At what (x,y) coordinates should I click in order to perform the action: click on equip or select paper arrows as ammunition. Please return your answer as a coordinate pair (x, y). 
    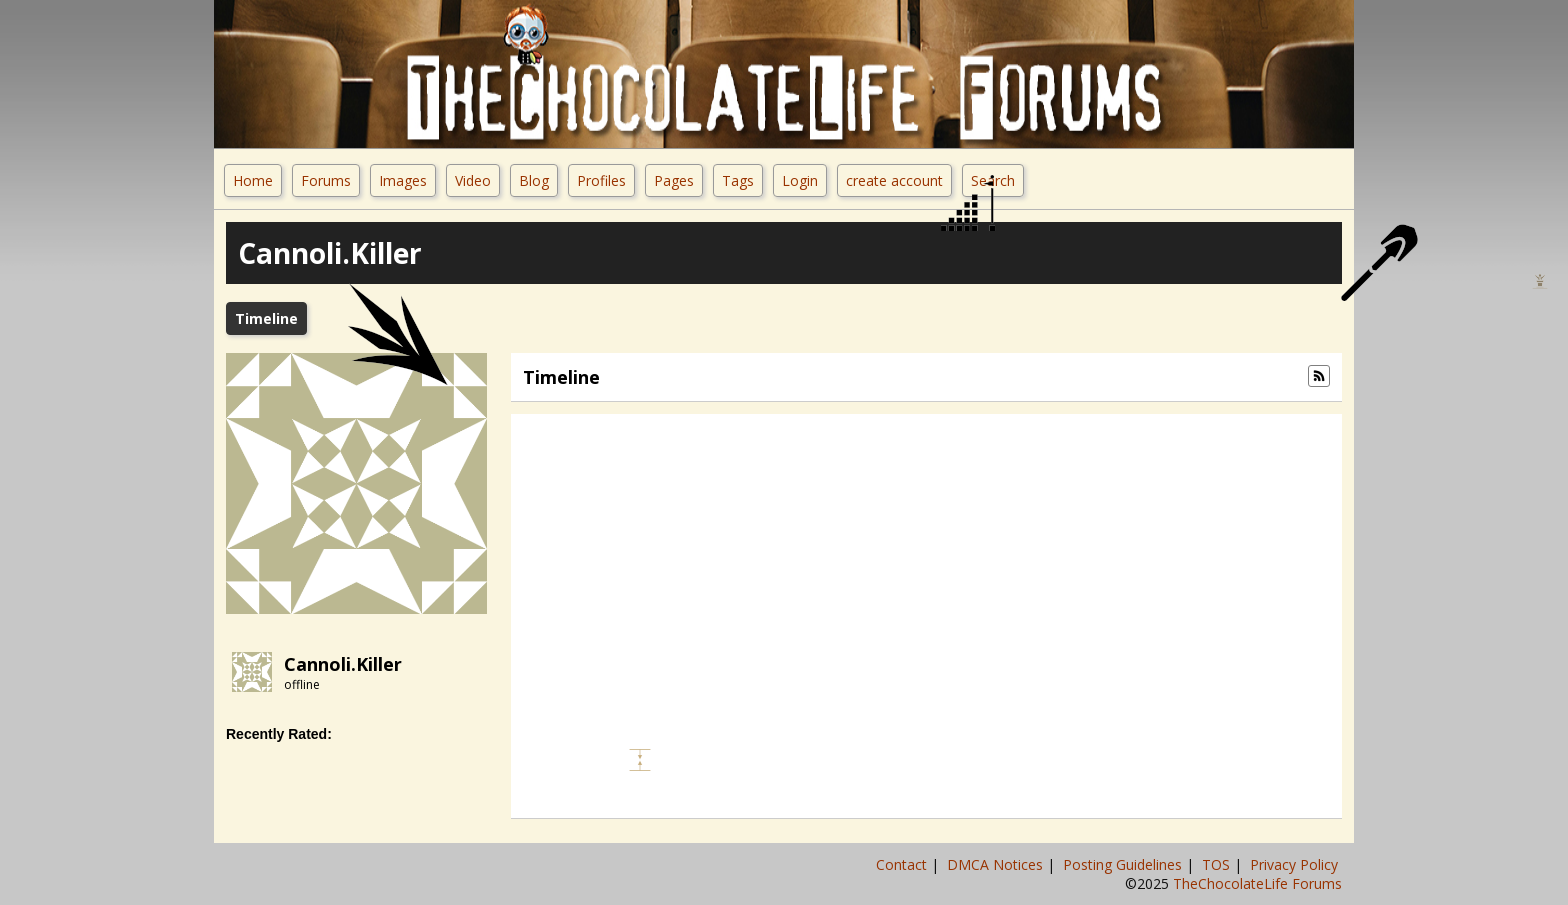
    Looking at the image, I should click on (396, 333).